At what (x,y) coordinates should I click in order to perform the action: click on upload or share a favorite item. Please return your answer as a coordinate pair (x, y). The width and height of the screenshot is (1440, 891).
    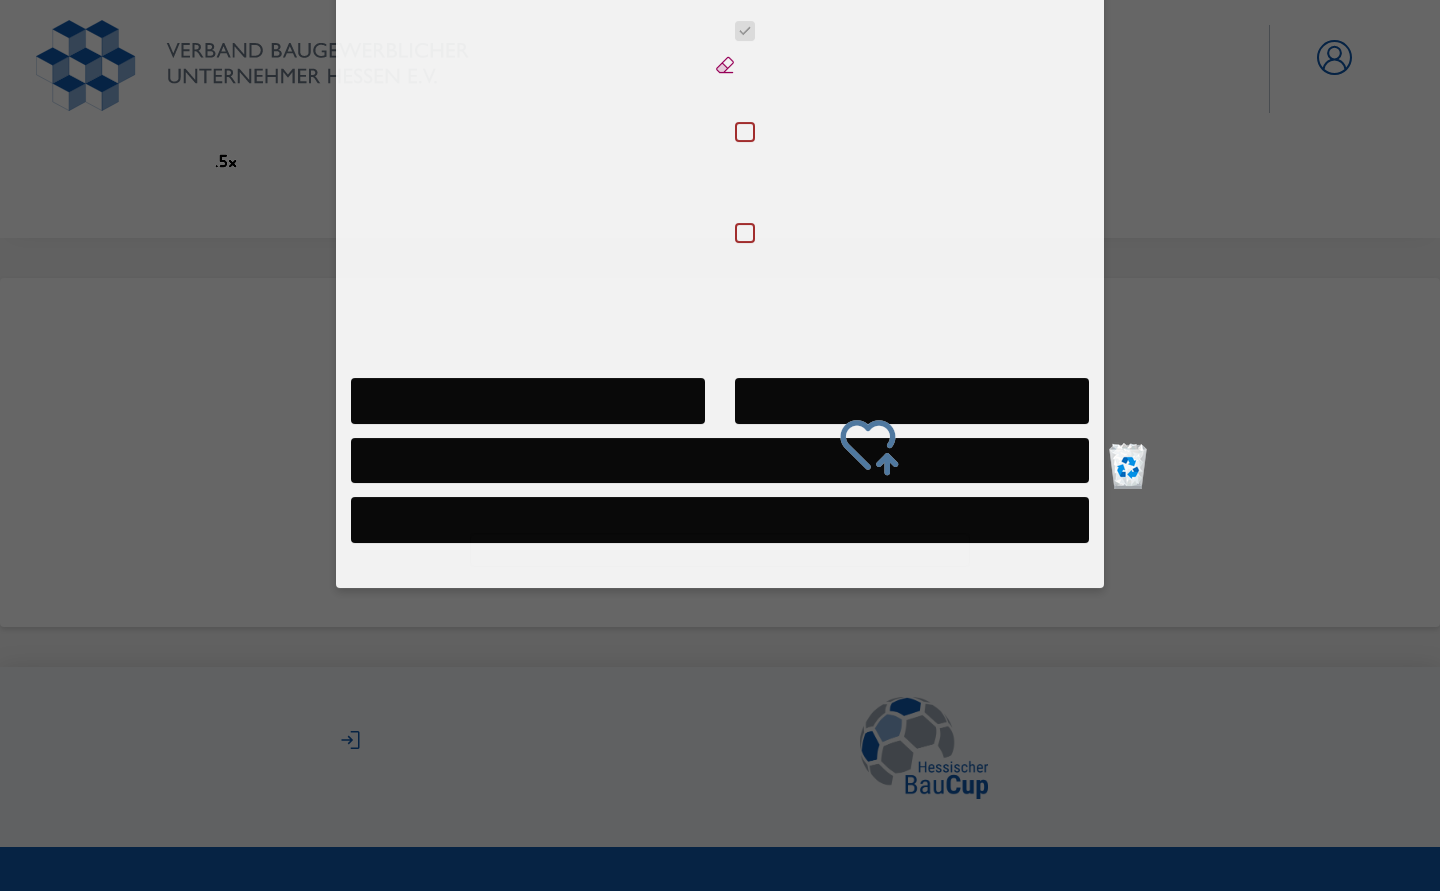
    Looking at the image, I should click on (868, 445).